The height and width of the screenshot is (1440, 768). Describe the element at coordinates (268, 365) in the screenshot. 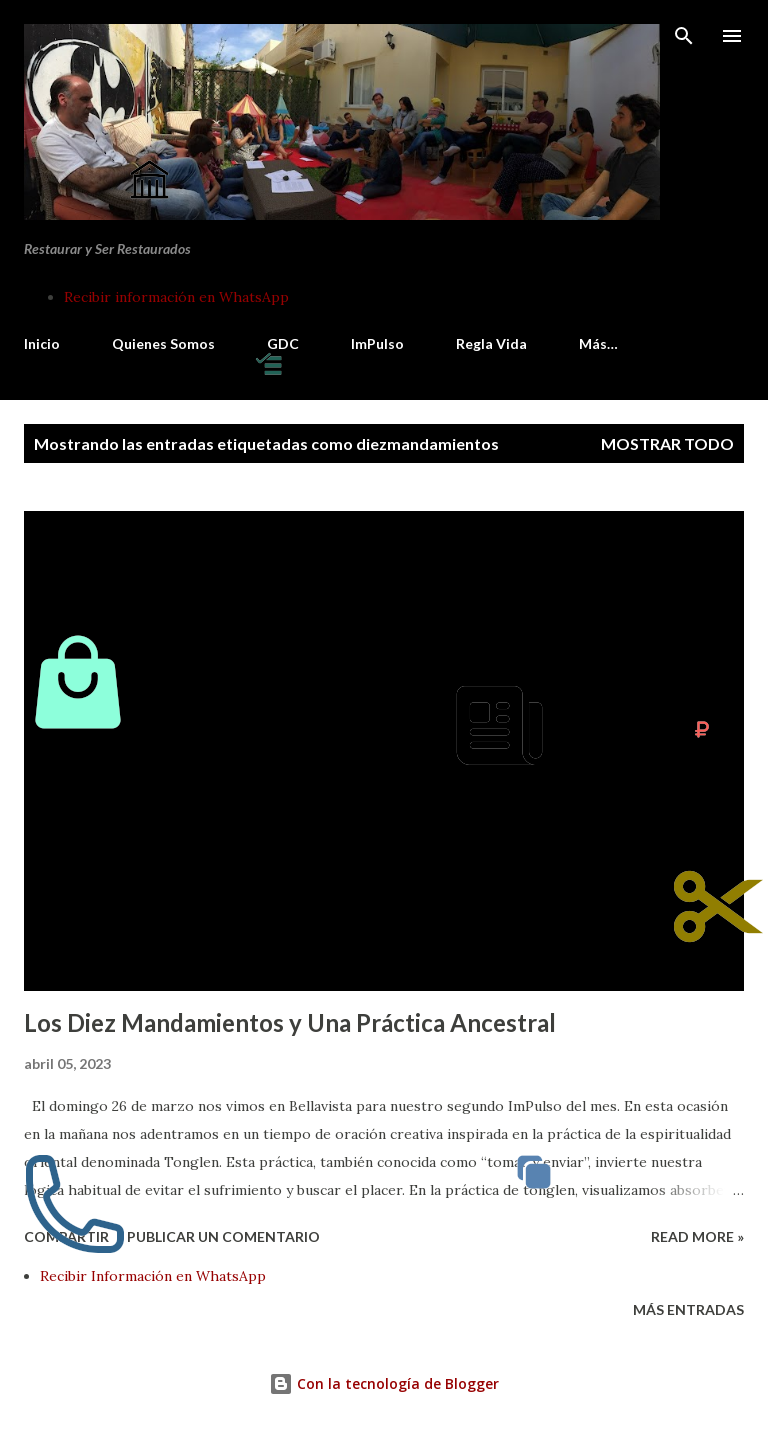

I see `view task list or to-do items` at that location.